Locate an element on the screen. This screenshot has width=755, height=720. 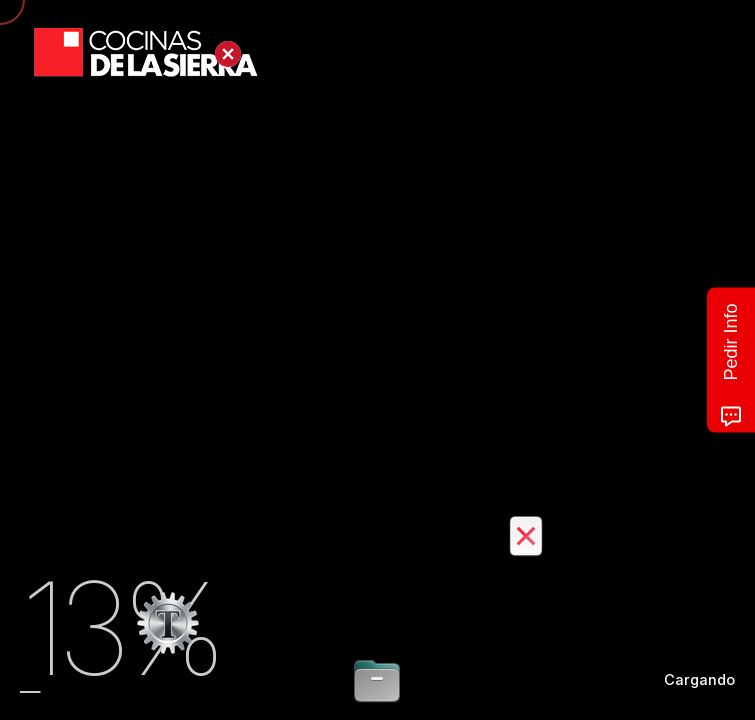
a broken or invalid symbolic link file is located at coordinates (526, 536).